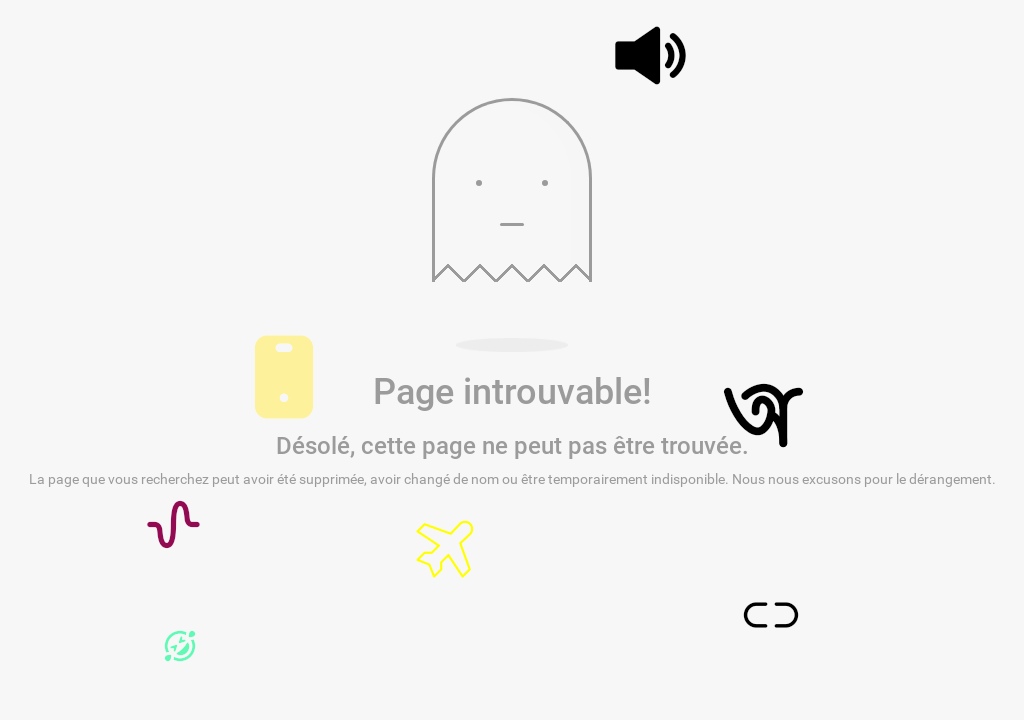 The image size is (1024, 720). What do you see at coordinates (180, 646) in the screenshot?
I see `react with laughing emoji` at bounding box center [180, 646].